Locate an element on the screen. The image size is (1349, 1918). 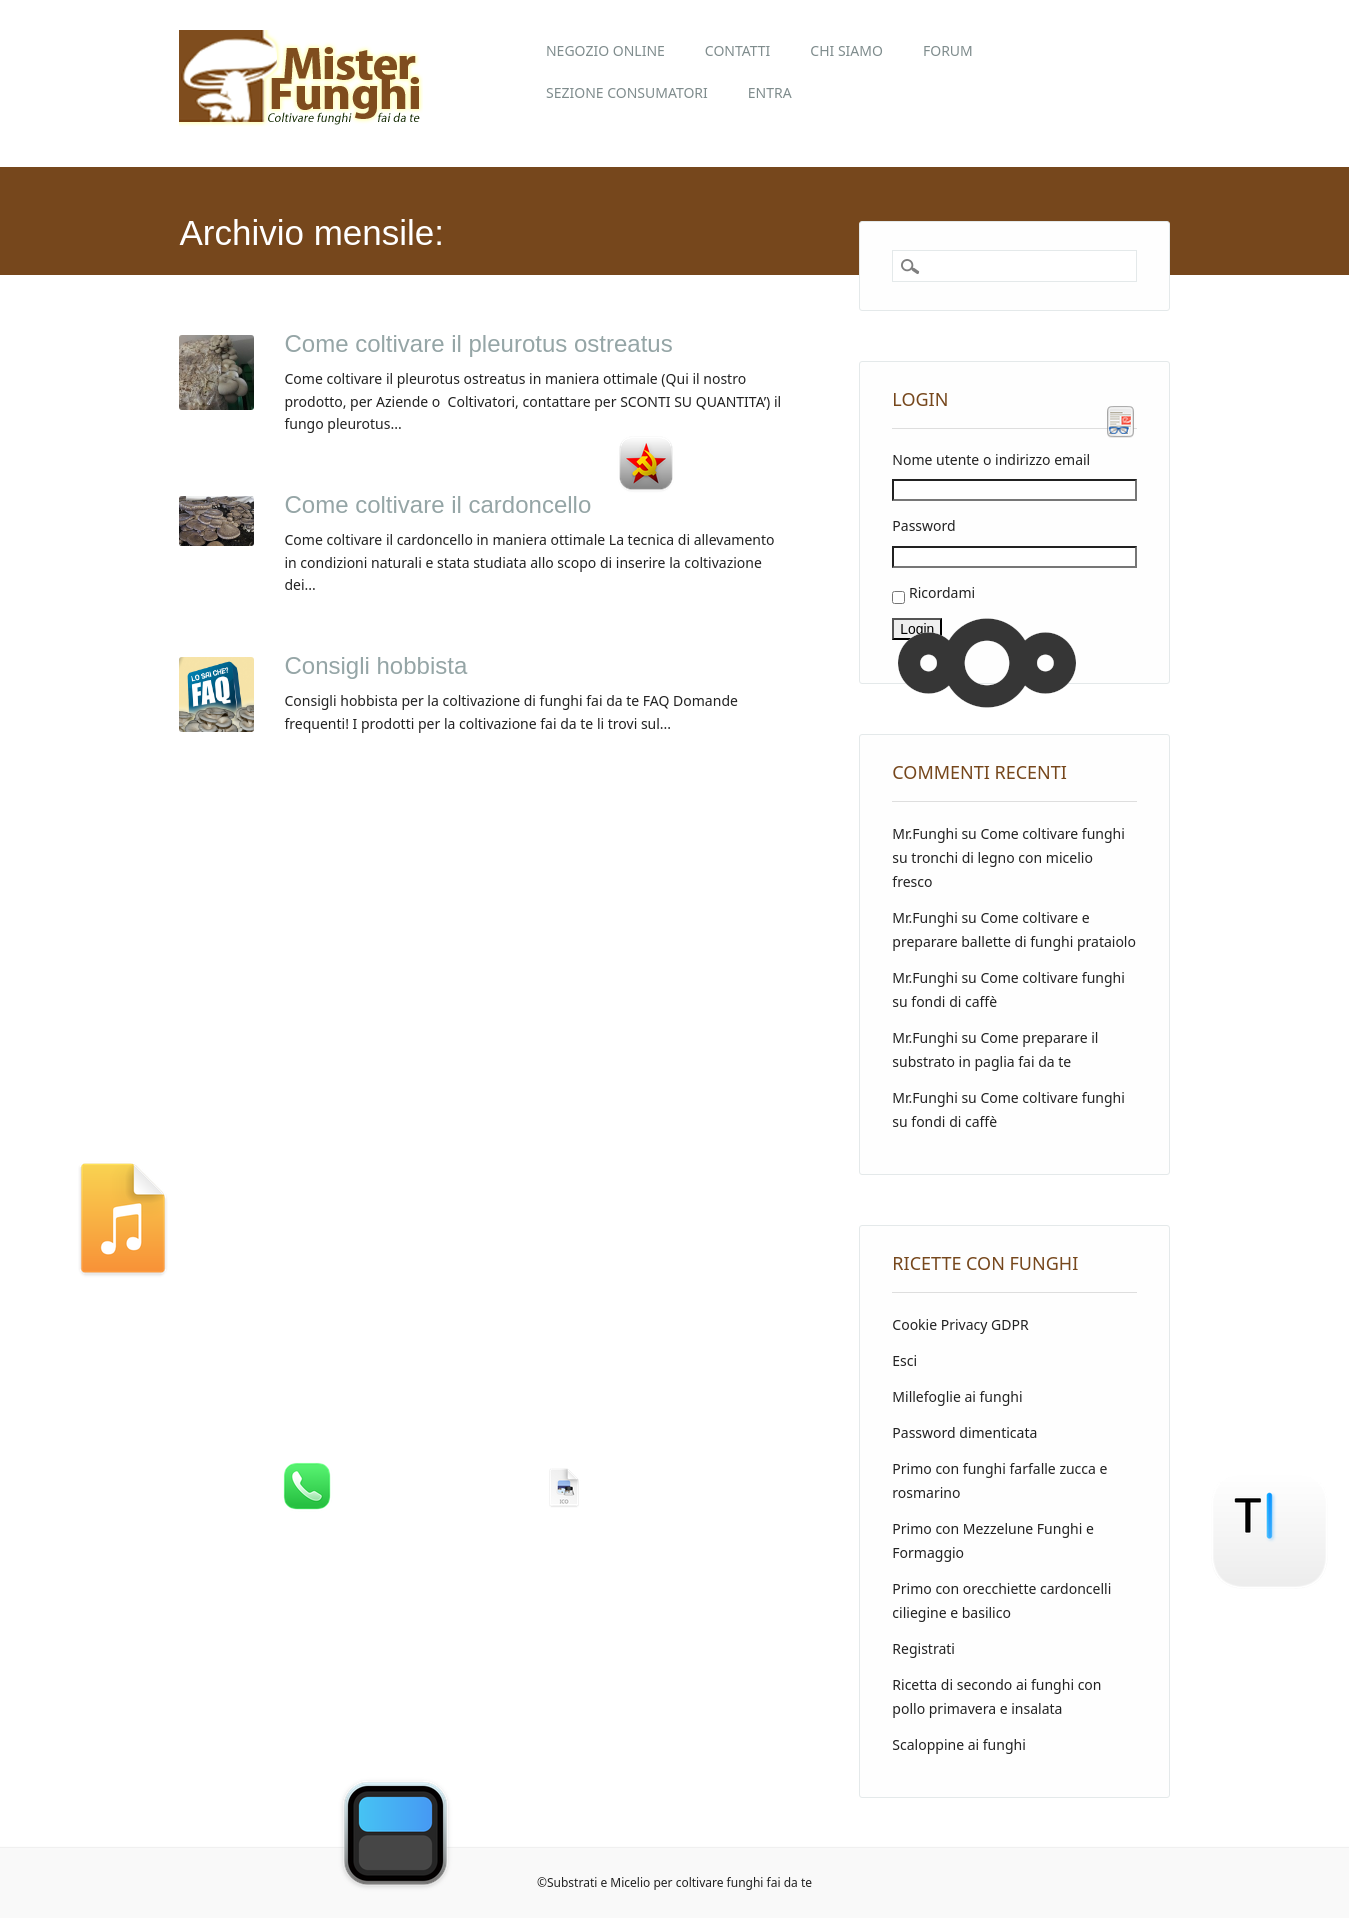
an ogg audio file is located at coordinates (123, 1218).